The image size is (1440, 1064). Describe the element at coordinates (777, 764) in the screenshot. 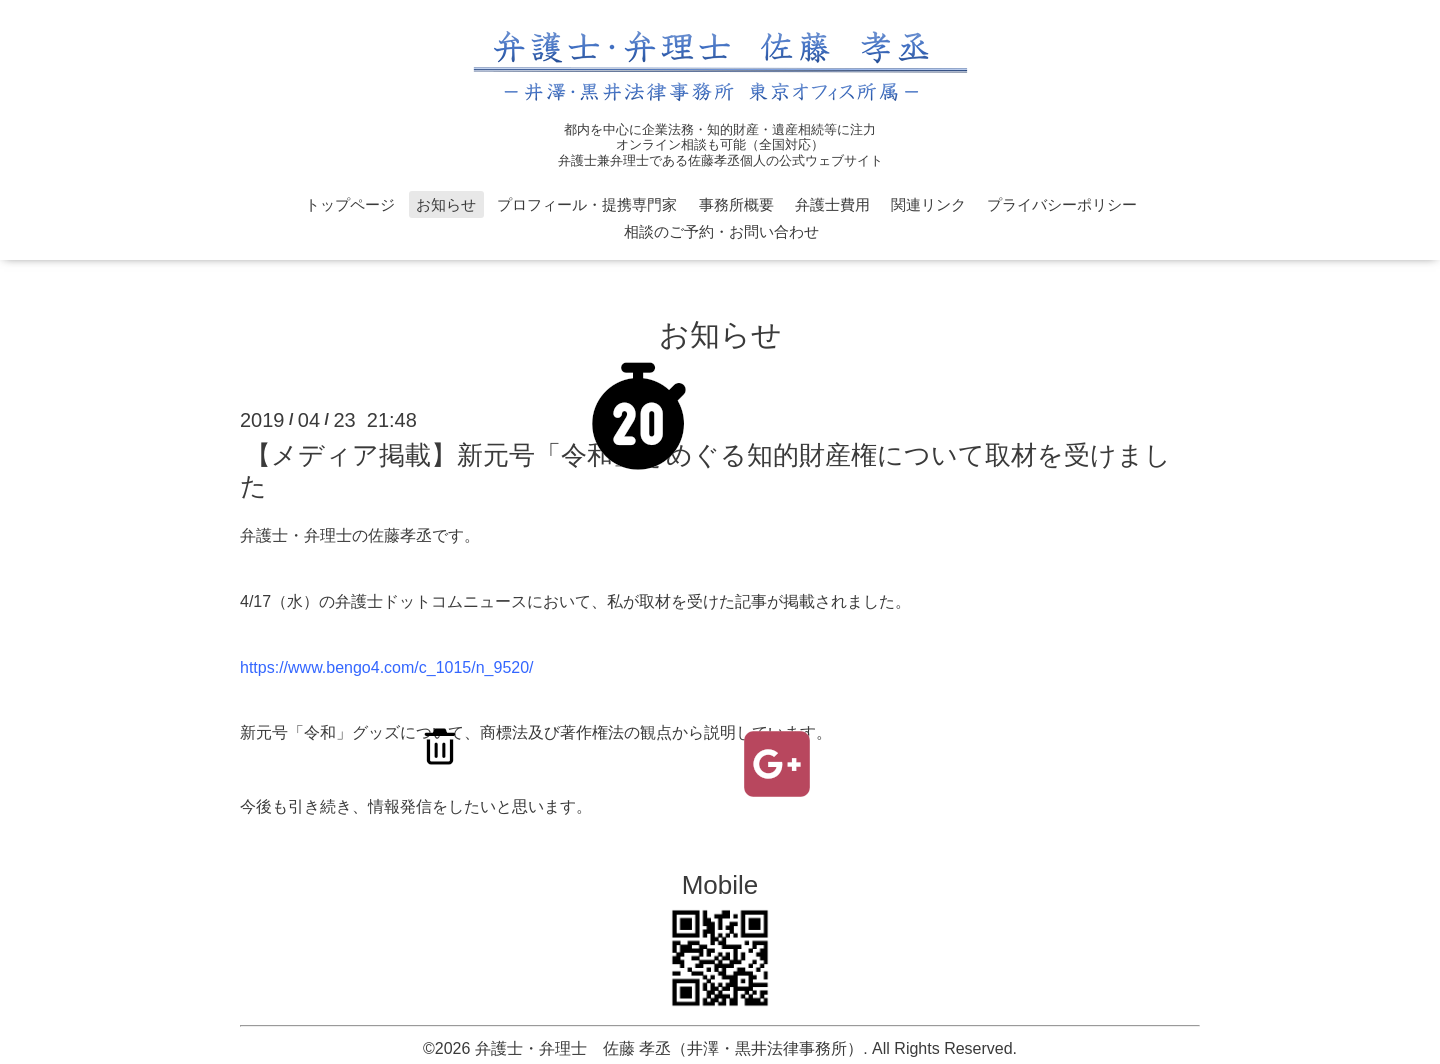

I see `google+ social media link` at that location.